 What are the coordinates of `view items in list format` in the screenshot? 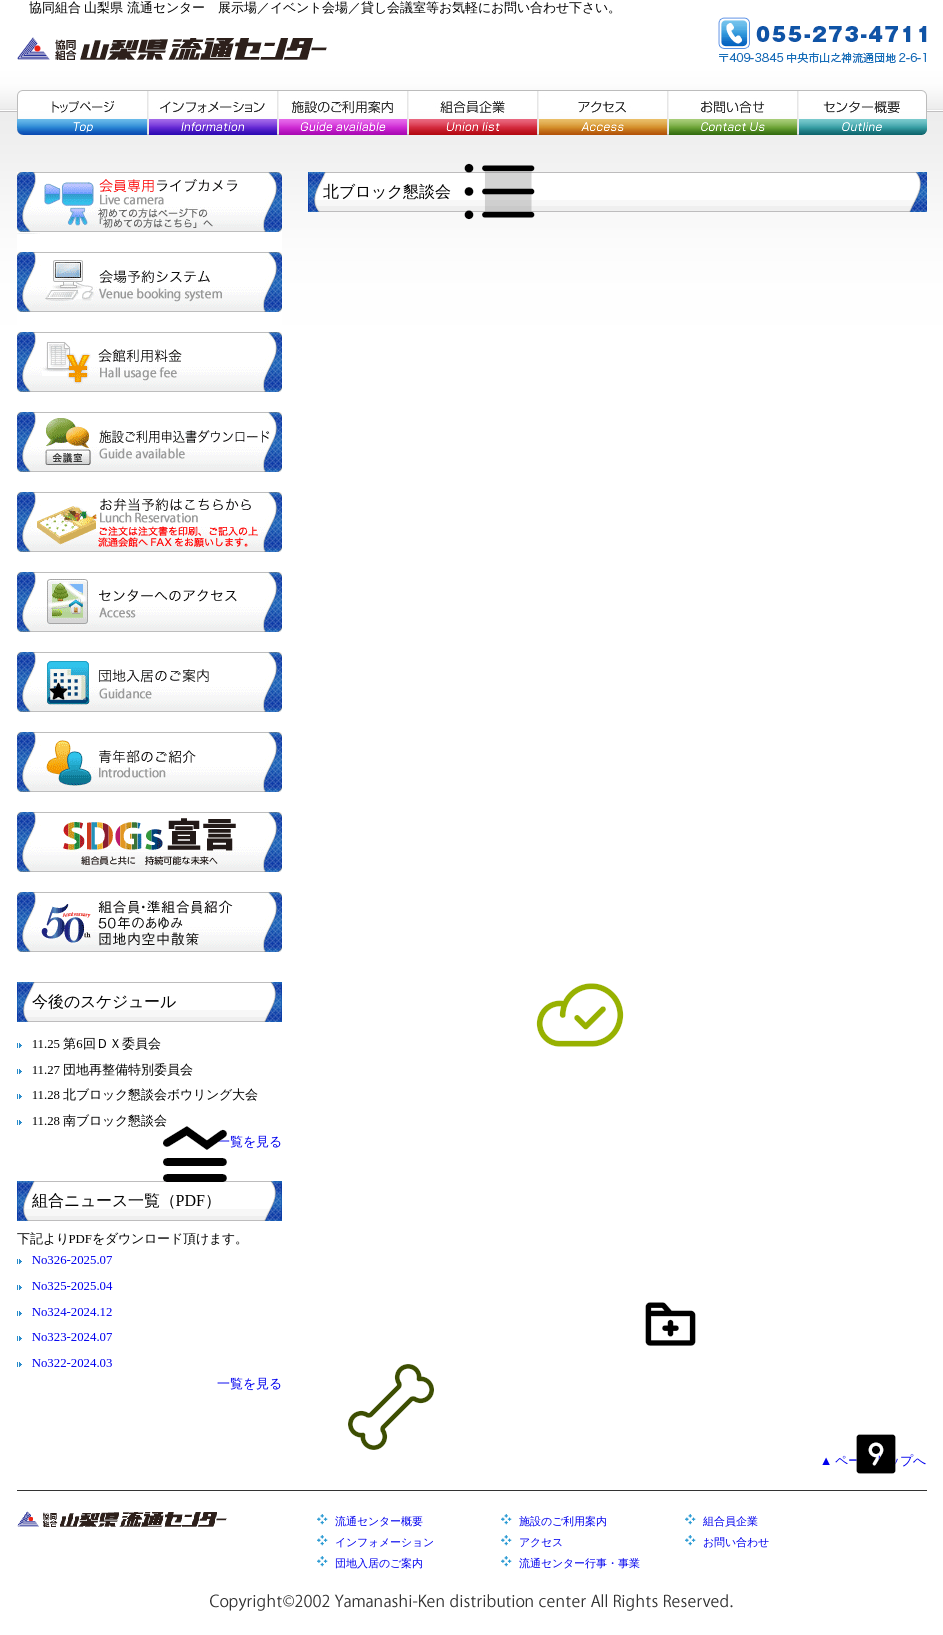 It's located at (499, 191).